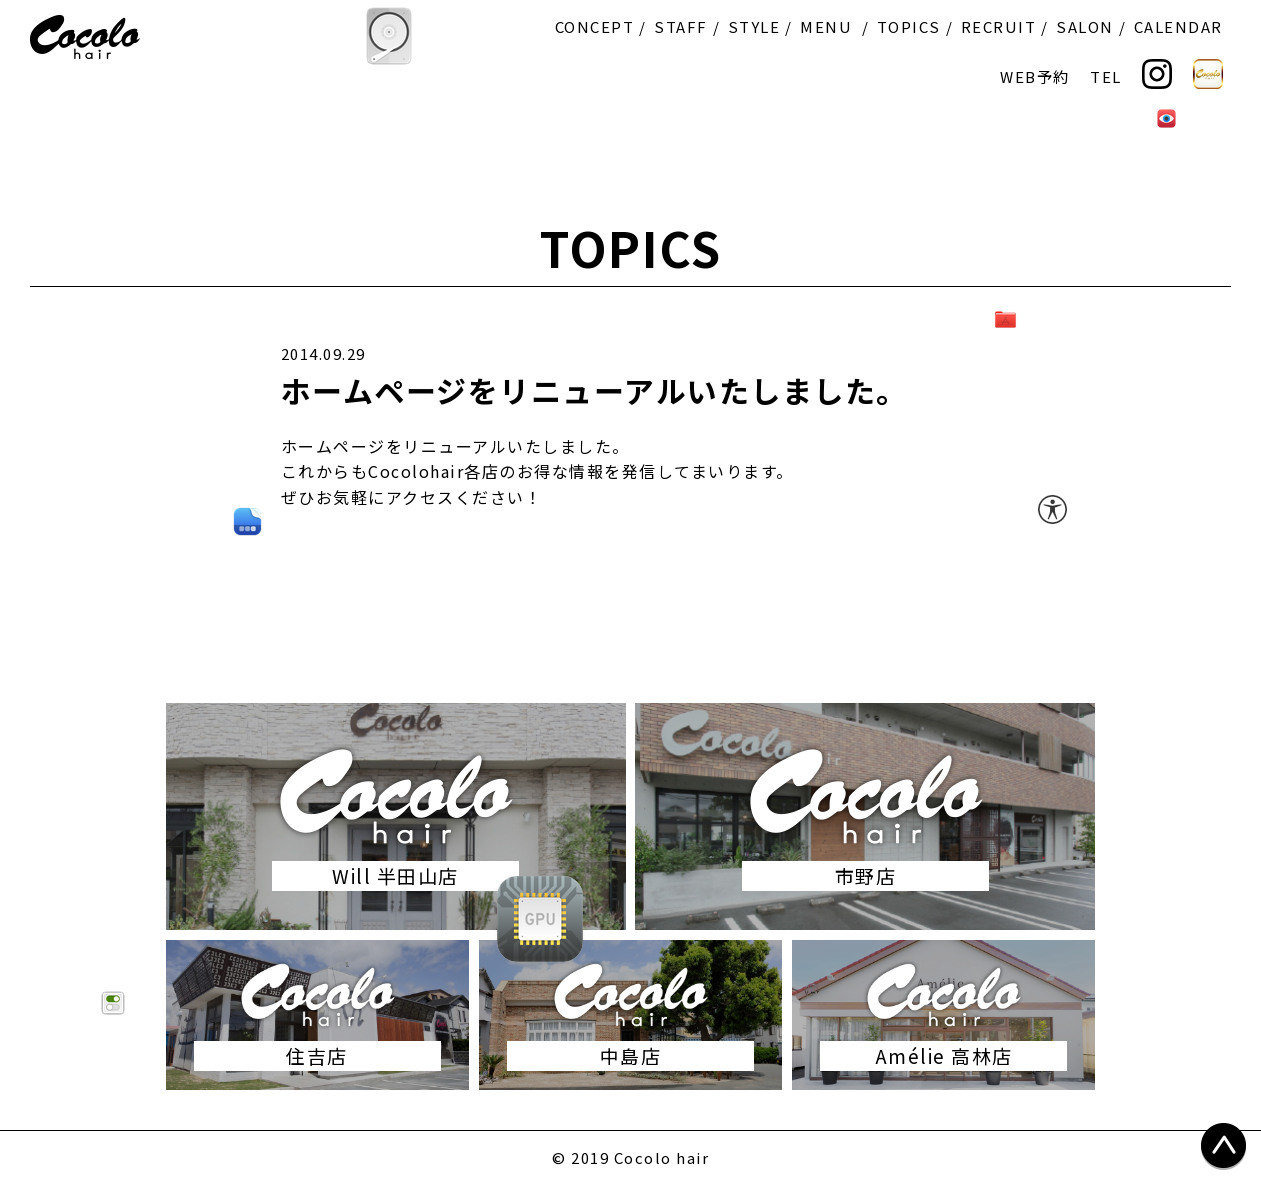 The width and height of the screenshot is (1261, 1185). Describe the element at coordinates (540, 919) in the screenshot. I see `open graphics card driver settings` at that location.